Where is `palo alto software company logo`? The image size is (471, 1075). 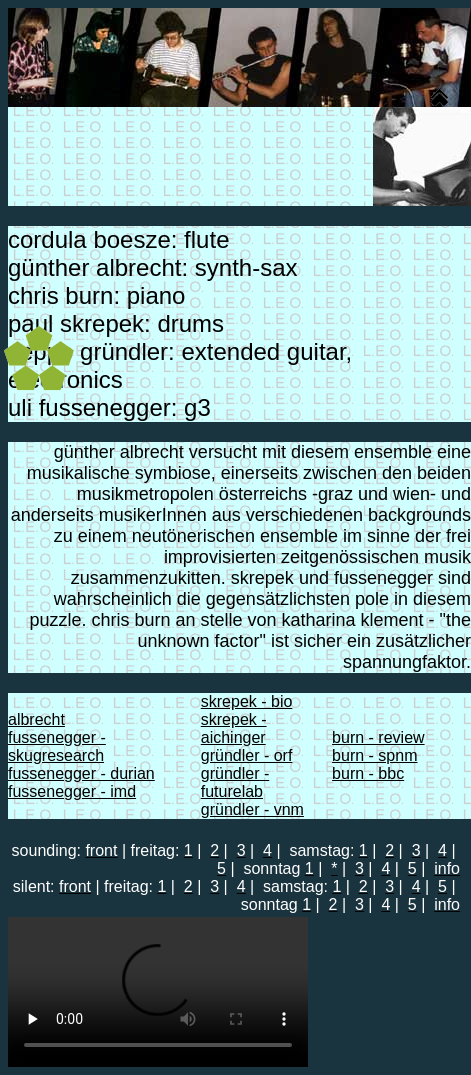
palo alto software company logo is located at coordinates (439, 97).